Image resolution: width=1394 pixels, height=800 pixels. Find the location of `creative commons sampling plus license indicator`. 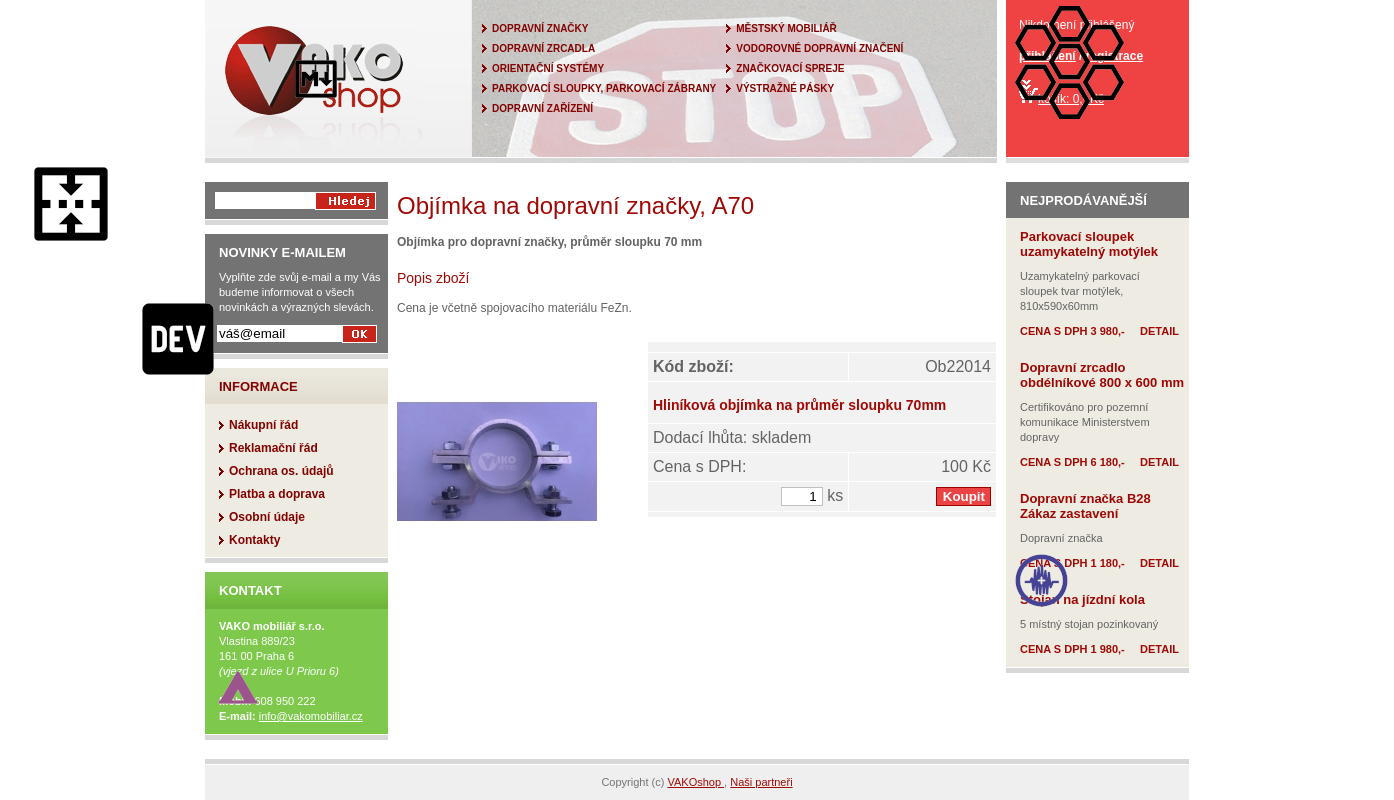

creative commons sampling plus license indicator is located at coordinates (1041, 580).